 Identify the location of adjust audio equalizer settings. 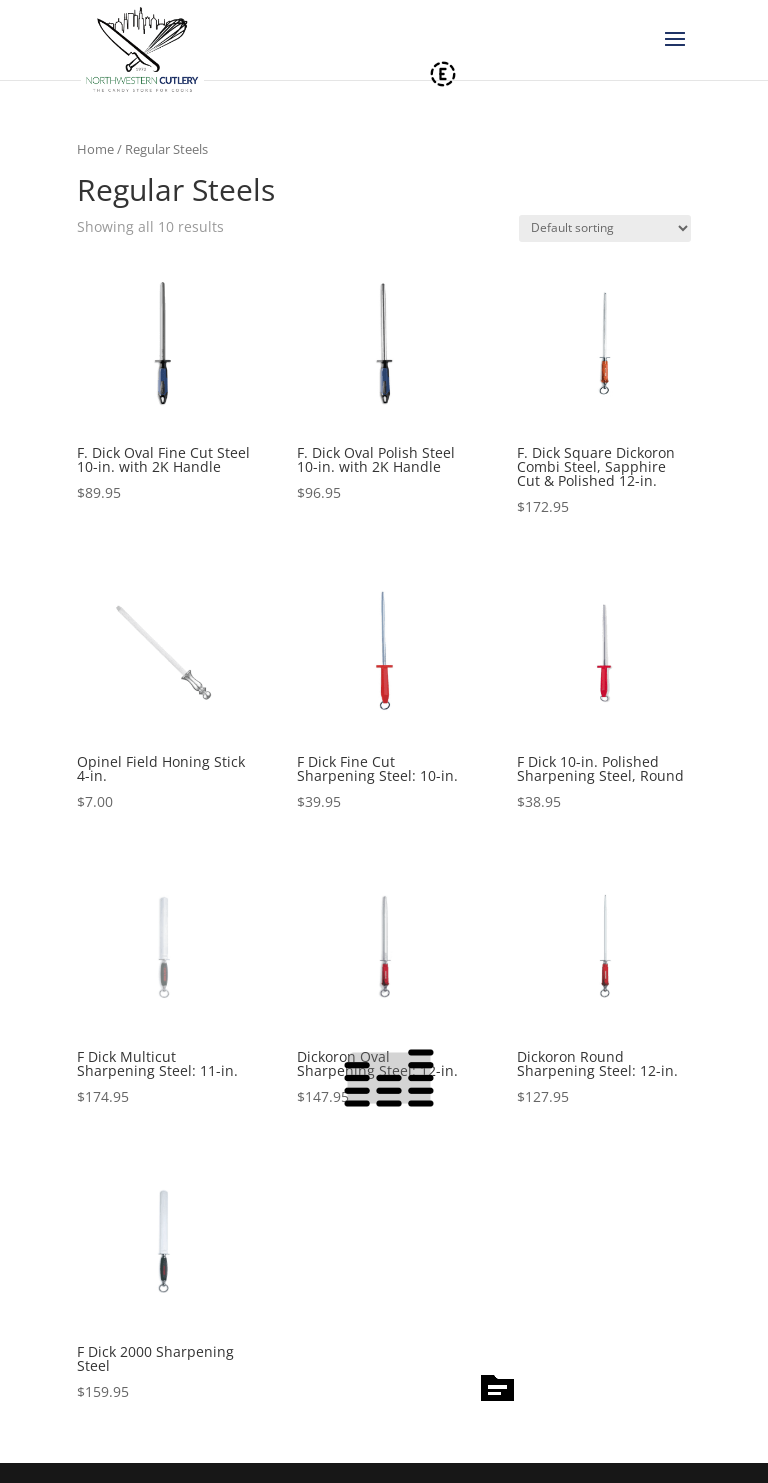
(389, 1078).